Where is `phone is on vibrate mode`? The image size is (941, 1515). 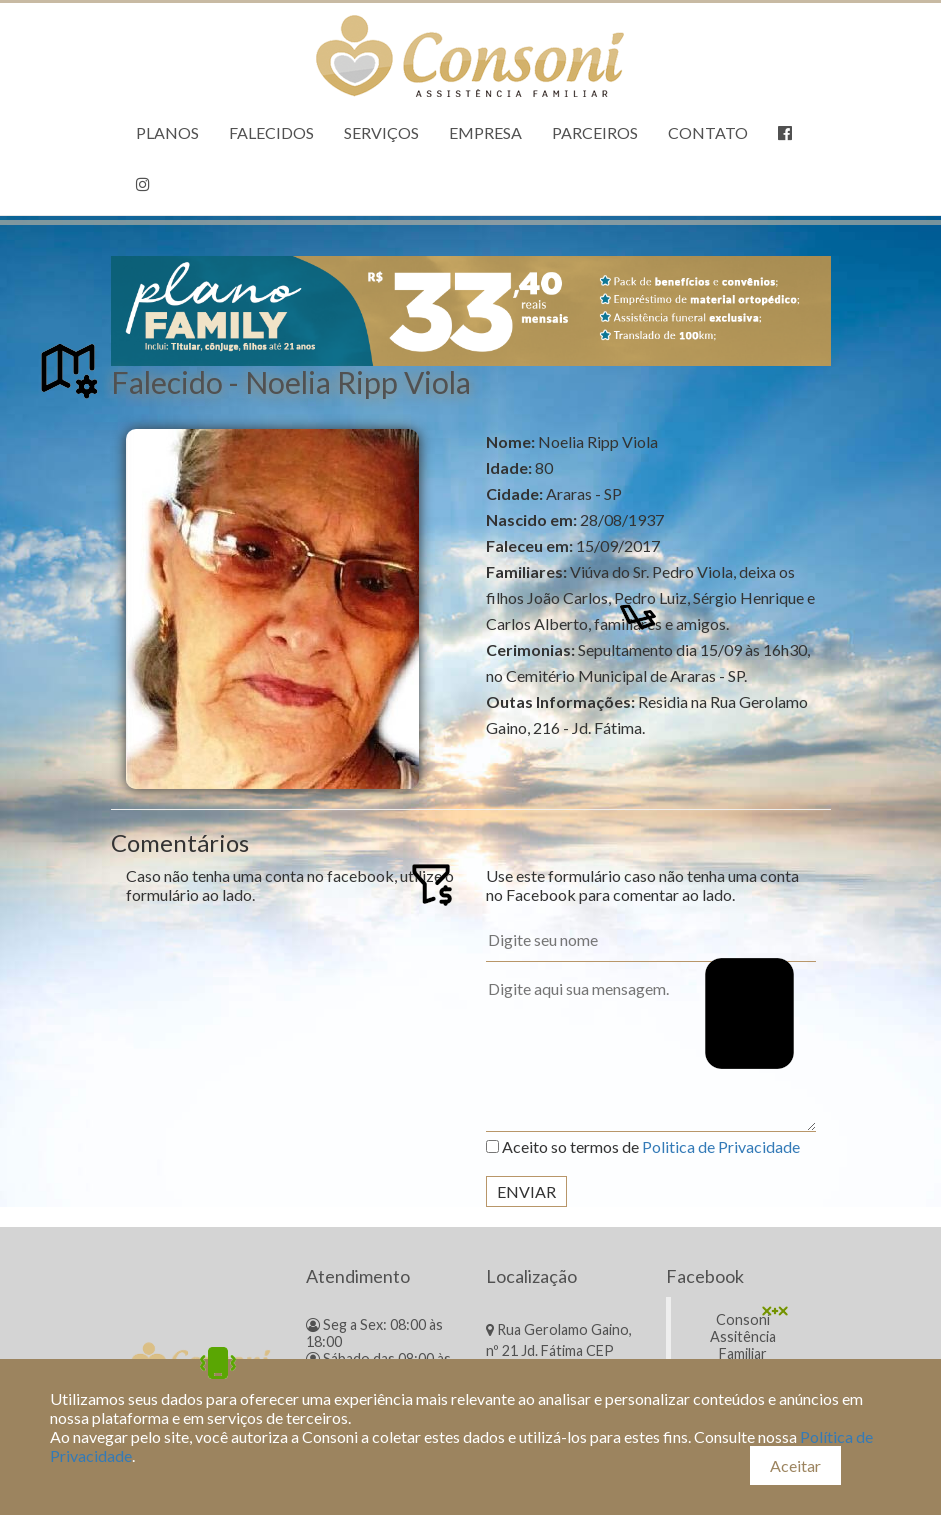
phone is on vibrate mode is located at coordinates (218, 1363).